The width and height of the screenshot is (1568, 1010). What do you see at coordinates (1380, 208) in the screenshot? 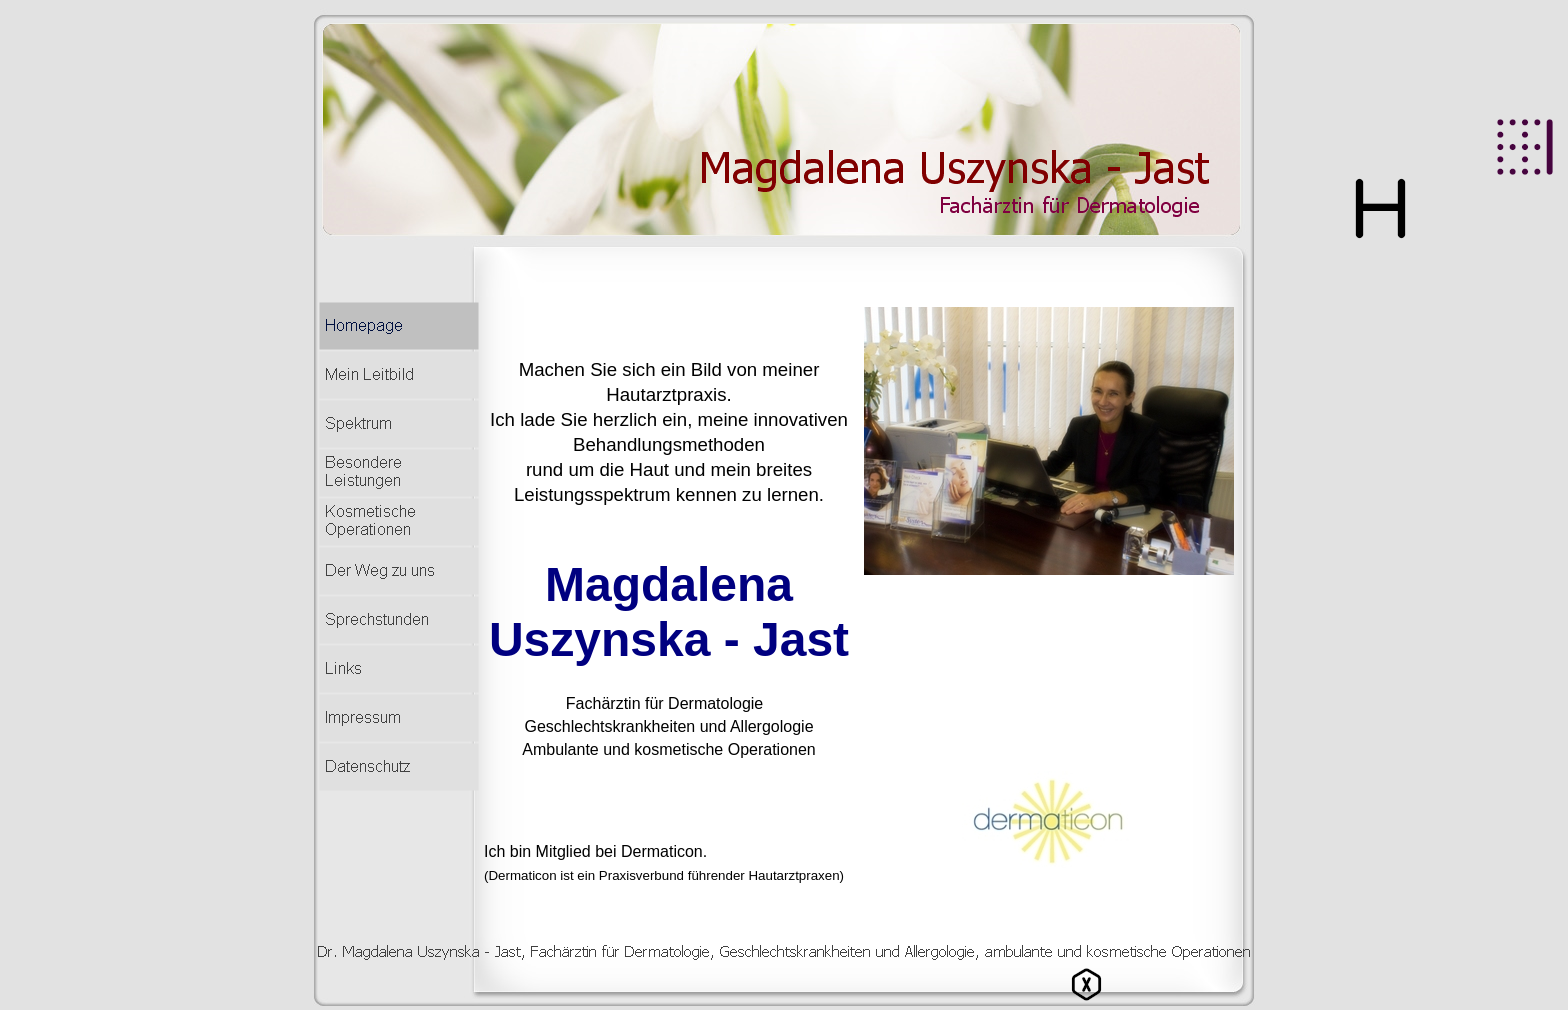
I see `insert a heading in a text editor` at bounding box center [1380, 208].